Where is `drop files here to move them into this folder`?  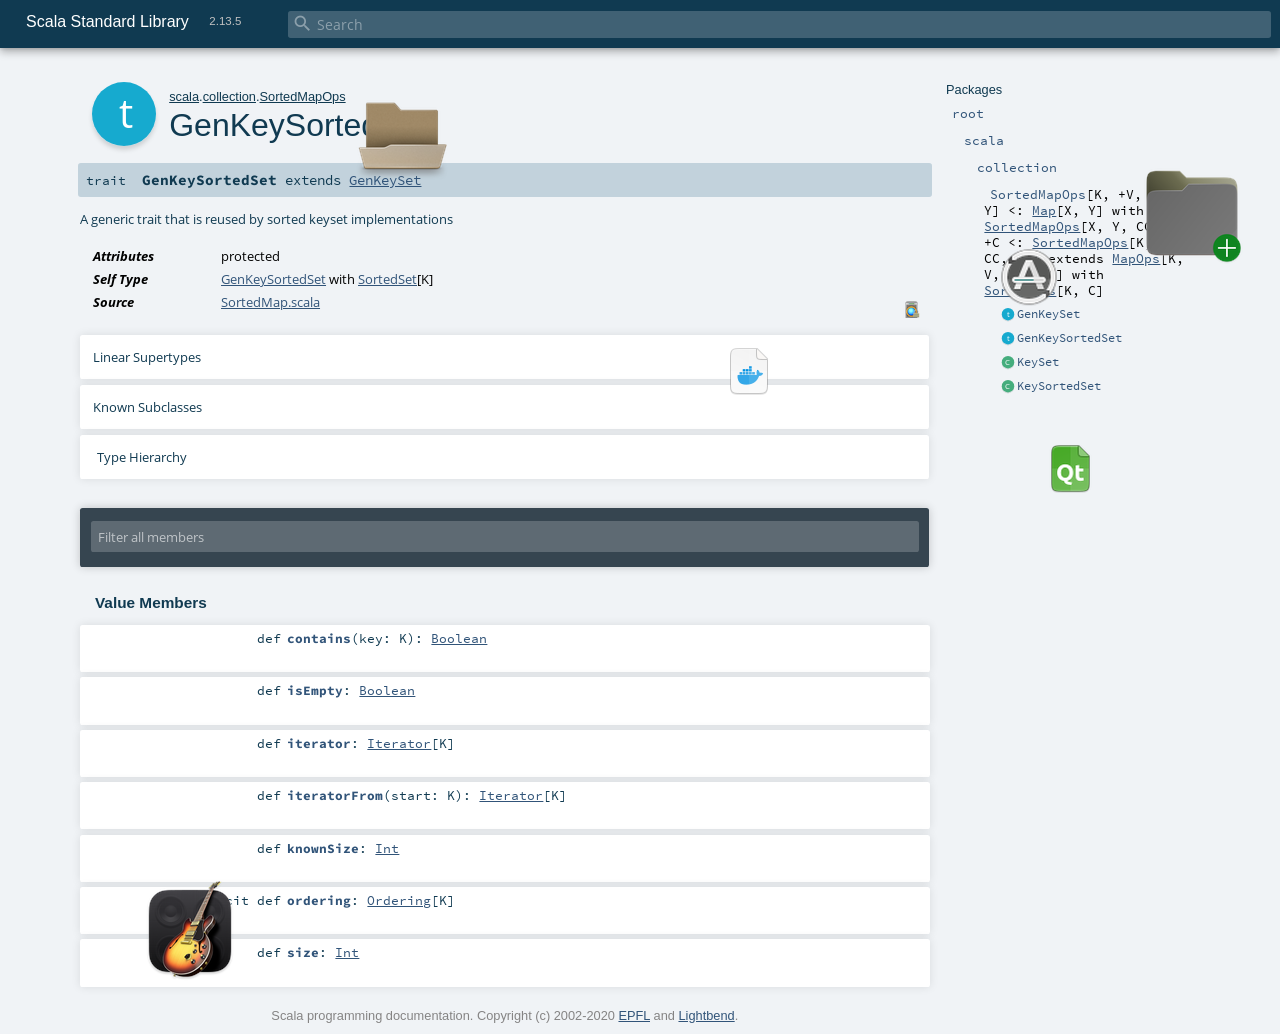 drop files here to move them into this folder is located at coordinates (402, 140).